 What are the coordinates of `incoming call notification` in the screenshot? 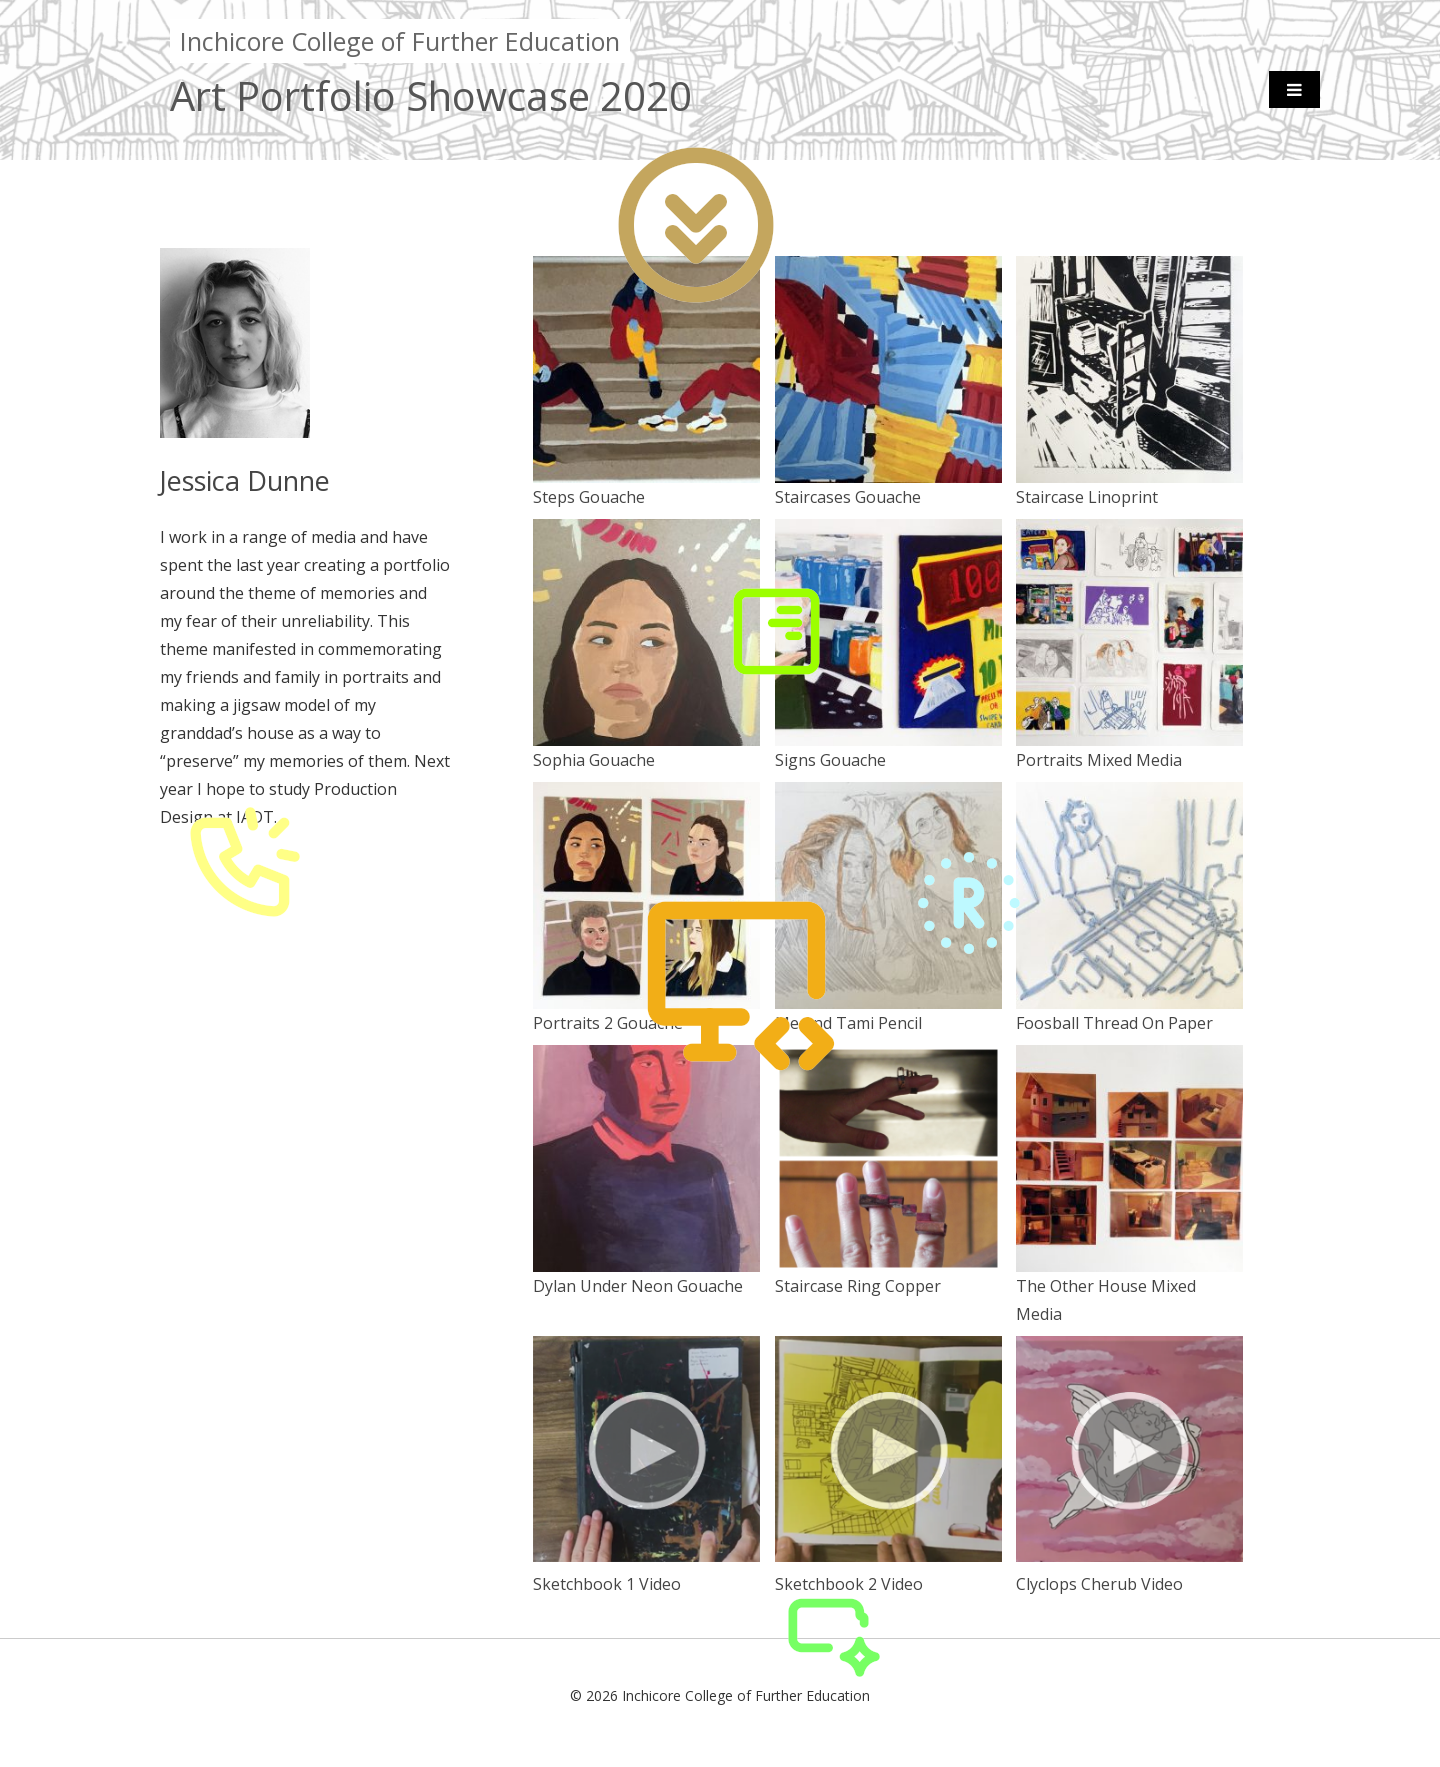 It's located at (242, 864).